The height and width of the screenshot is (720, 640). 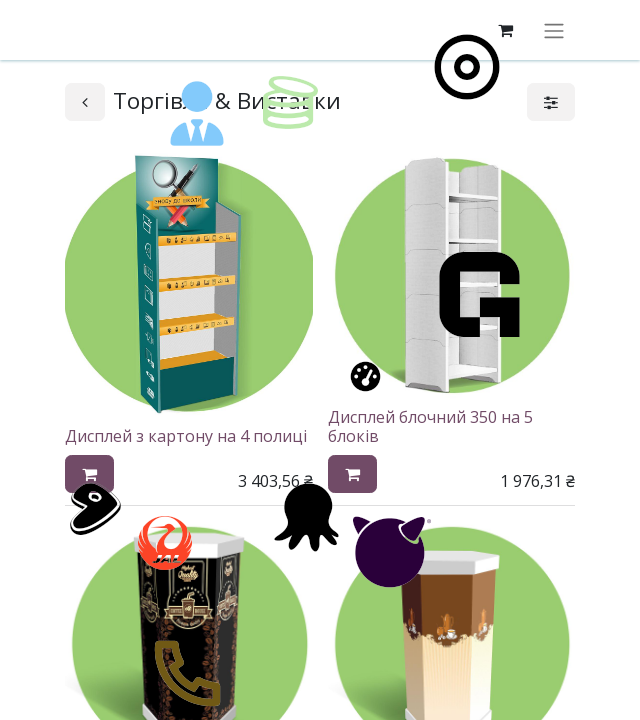 I want to click on Grid.ai company logo, so click(x=479, y=294).